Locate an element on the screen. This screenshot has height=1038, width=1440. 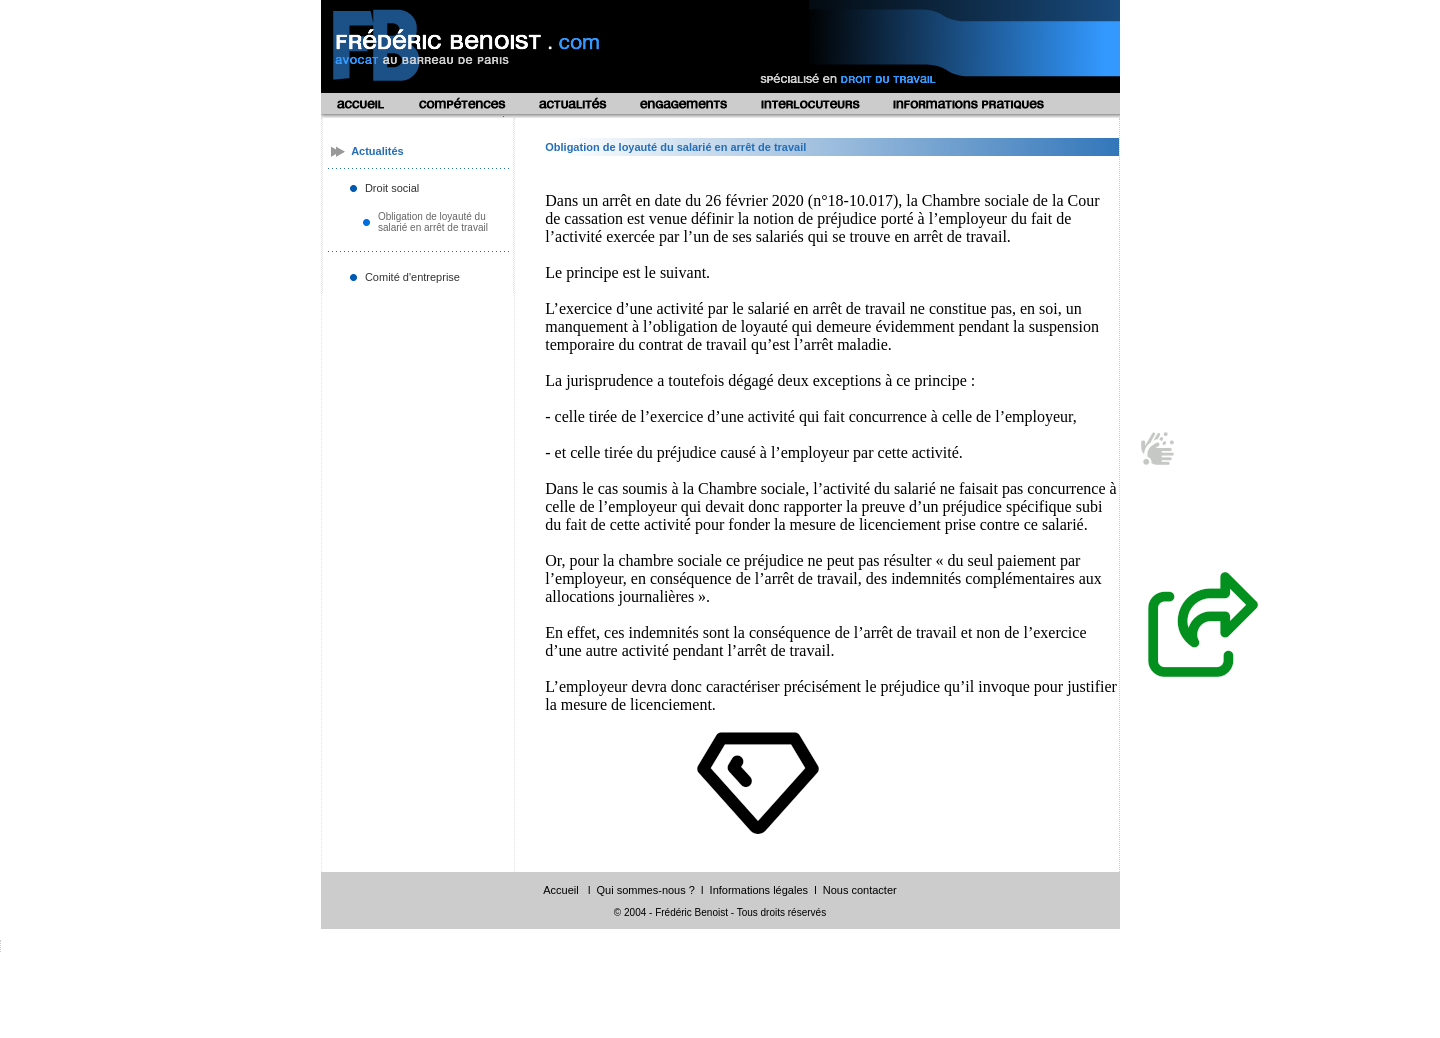
indicates premium or pro membership status is located at coordinates (758, 781).